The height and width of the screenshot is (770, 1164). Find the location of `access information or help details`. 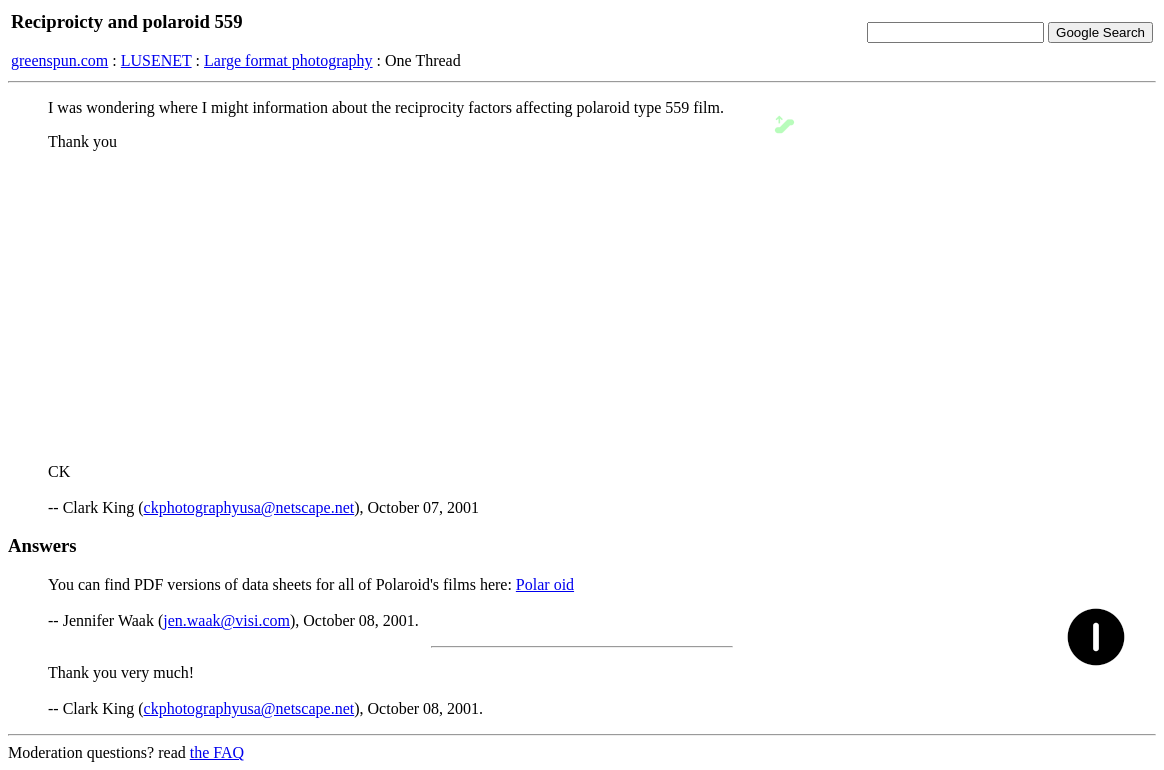

access information or help details is located at coordinates (1096, 637).